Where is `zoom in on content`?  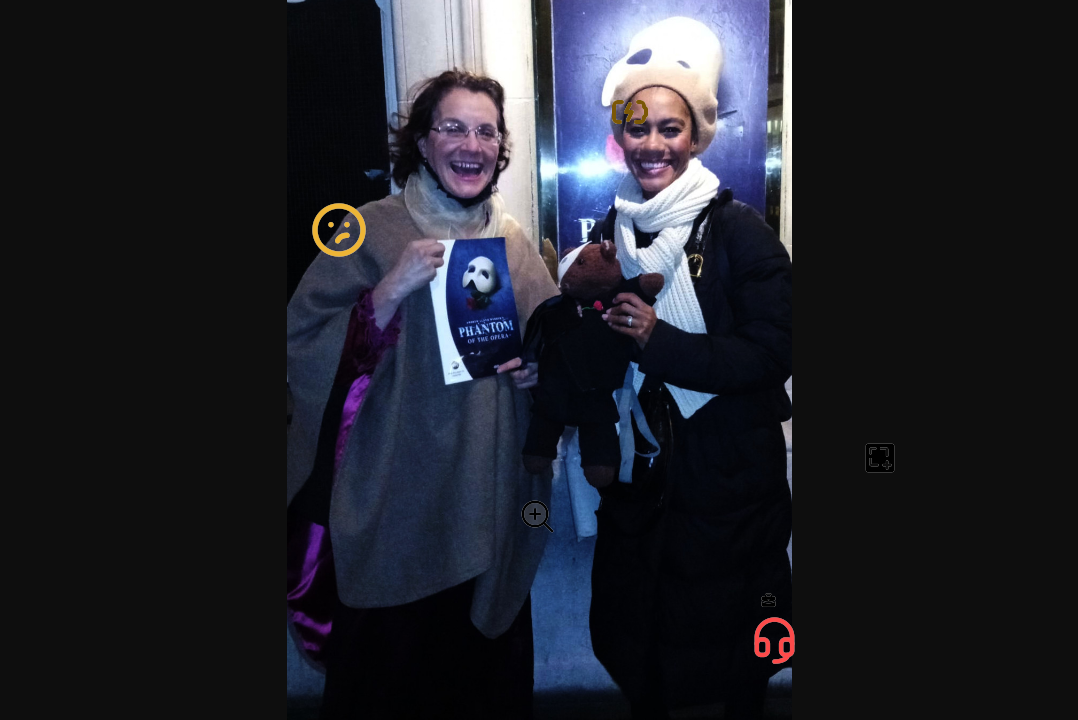 zoom in on content is located at coordinates (537, 516).